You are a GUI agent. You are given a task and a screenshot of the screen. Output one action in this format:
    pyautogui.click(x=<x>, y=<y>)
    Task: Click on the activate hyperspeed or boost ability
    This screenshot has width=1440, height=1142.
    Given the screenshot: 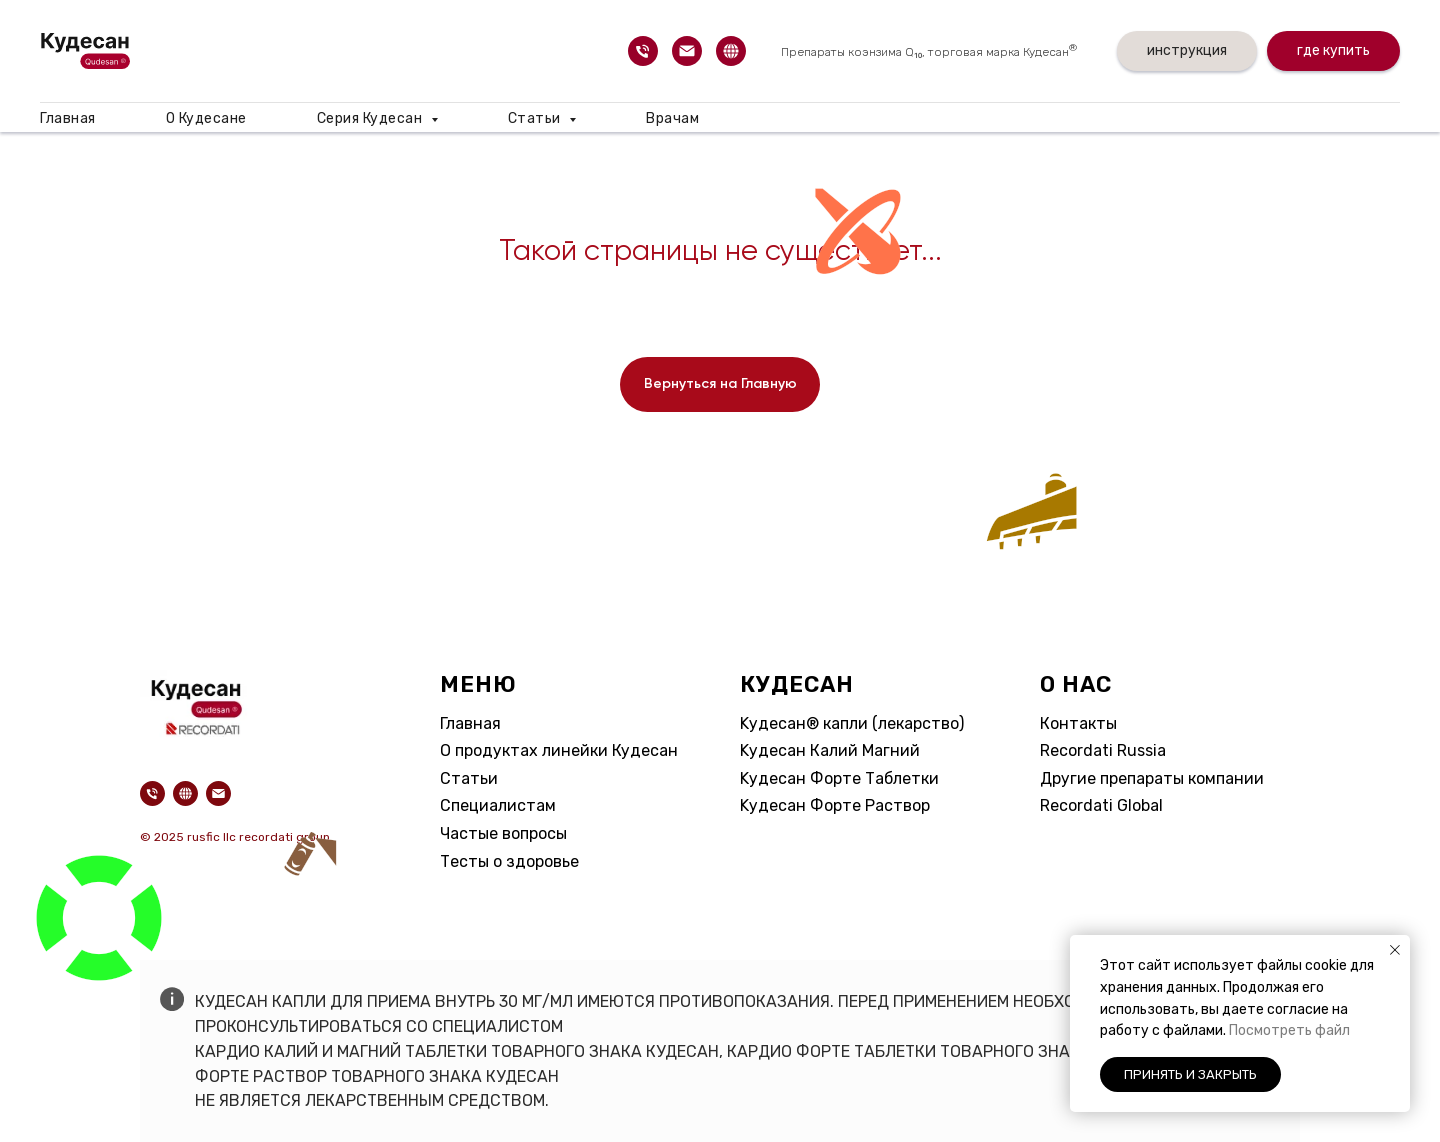 What is the action you would take?
    pyautogui.click(x=858, y=231)
    